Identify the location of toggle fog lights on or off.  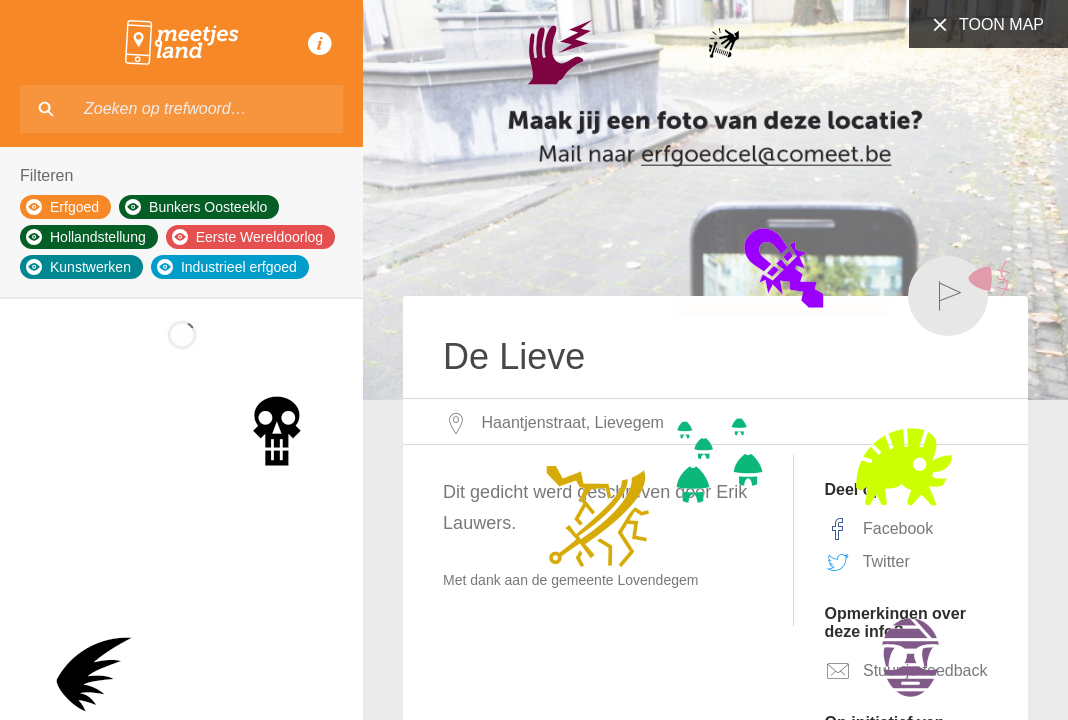
(989, 278).